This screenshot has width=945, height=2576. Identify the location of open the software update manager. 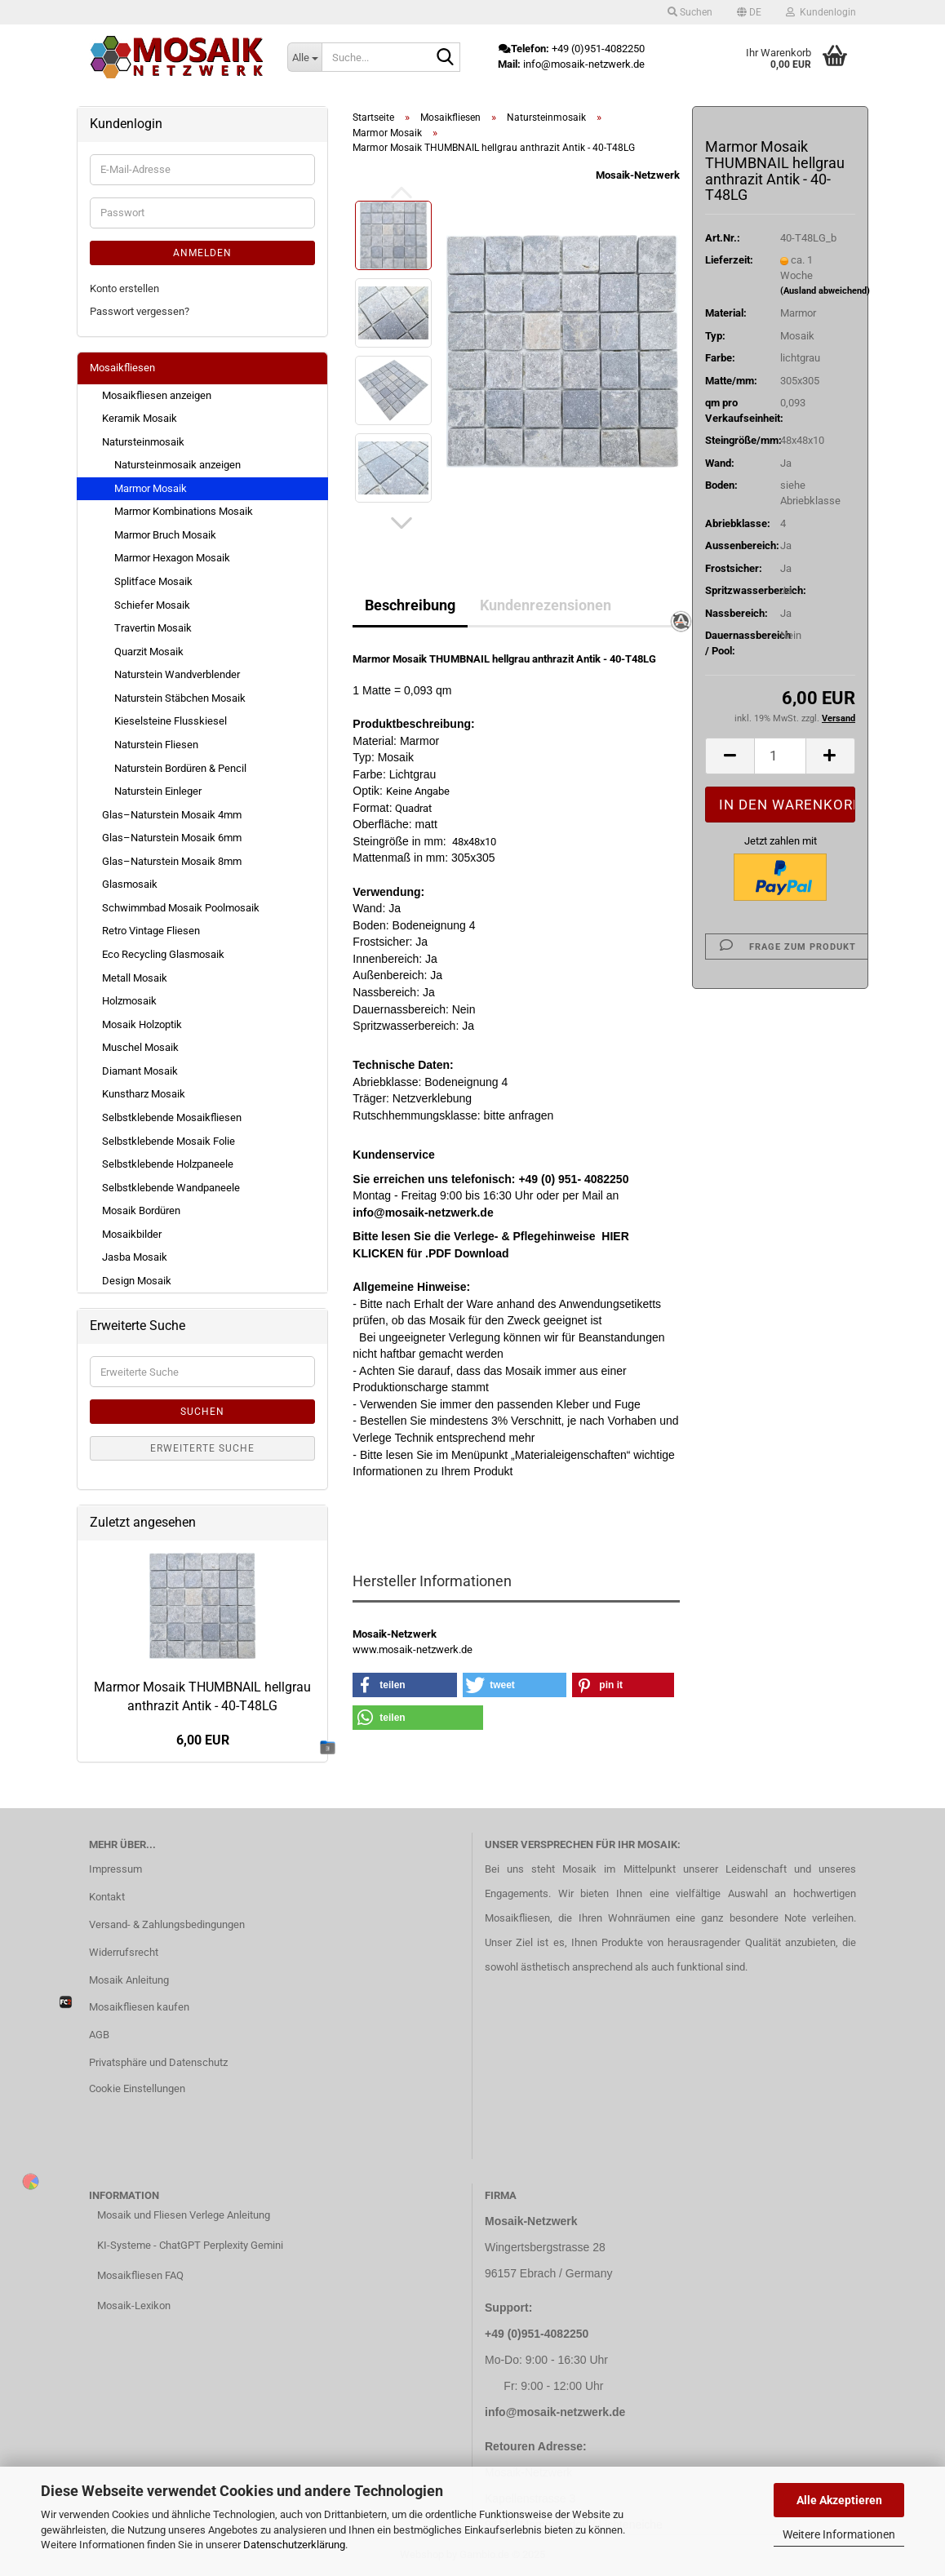
(681, 621).